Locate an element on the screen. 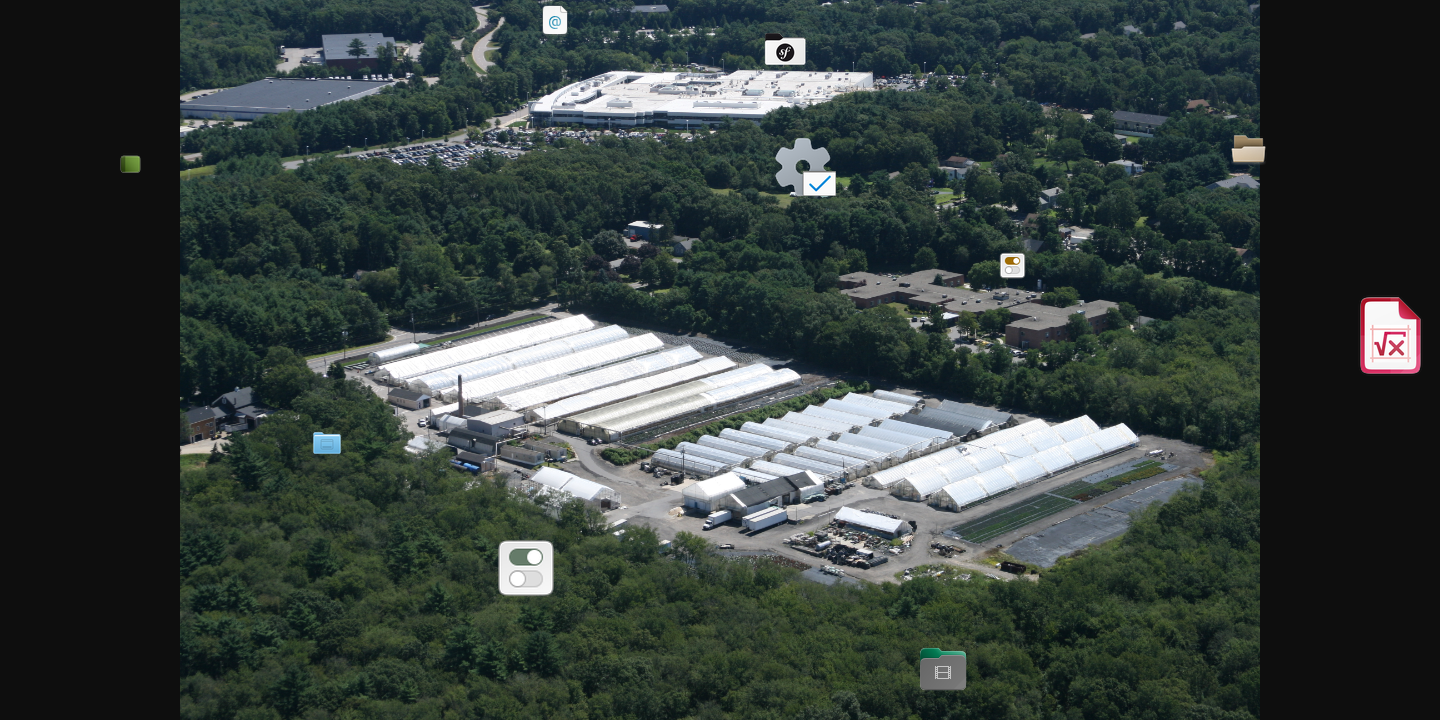 Image resolution: width=1440 pixels, height=720 pixels. a libreoffice math formula document file is located at coordinates (1390, 335).